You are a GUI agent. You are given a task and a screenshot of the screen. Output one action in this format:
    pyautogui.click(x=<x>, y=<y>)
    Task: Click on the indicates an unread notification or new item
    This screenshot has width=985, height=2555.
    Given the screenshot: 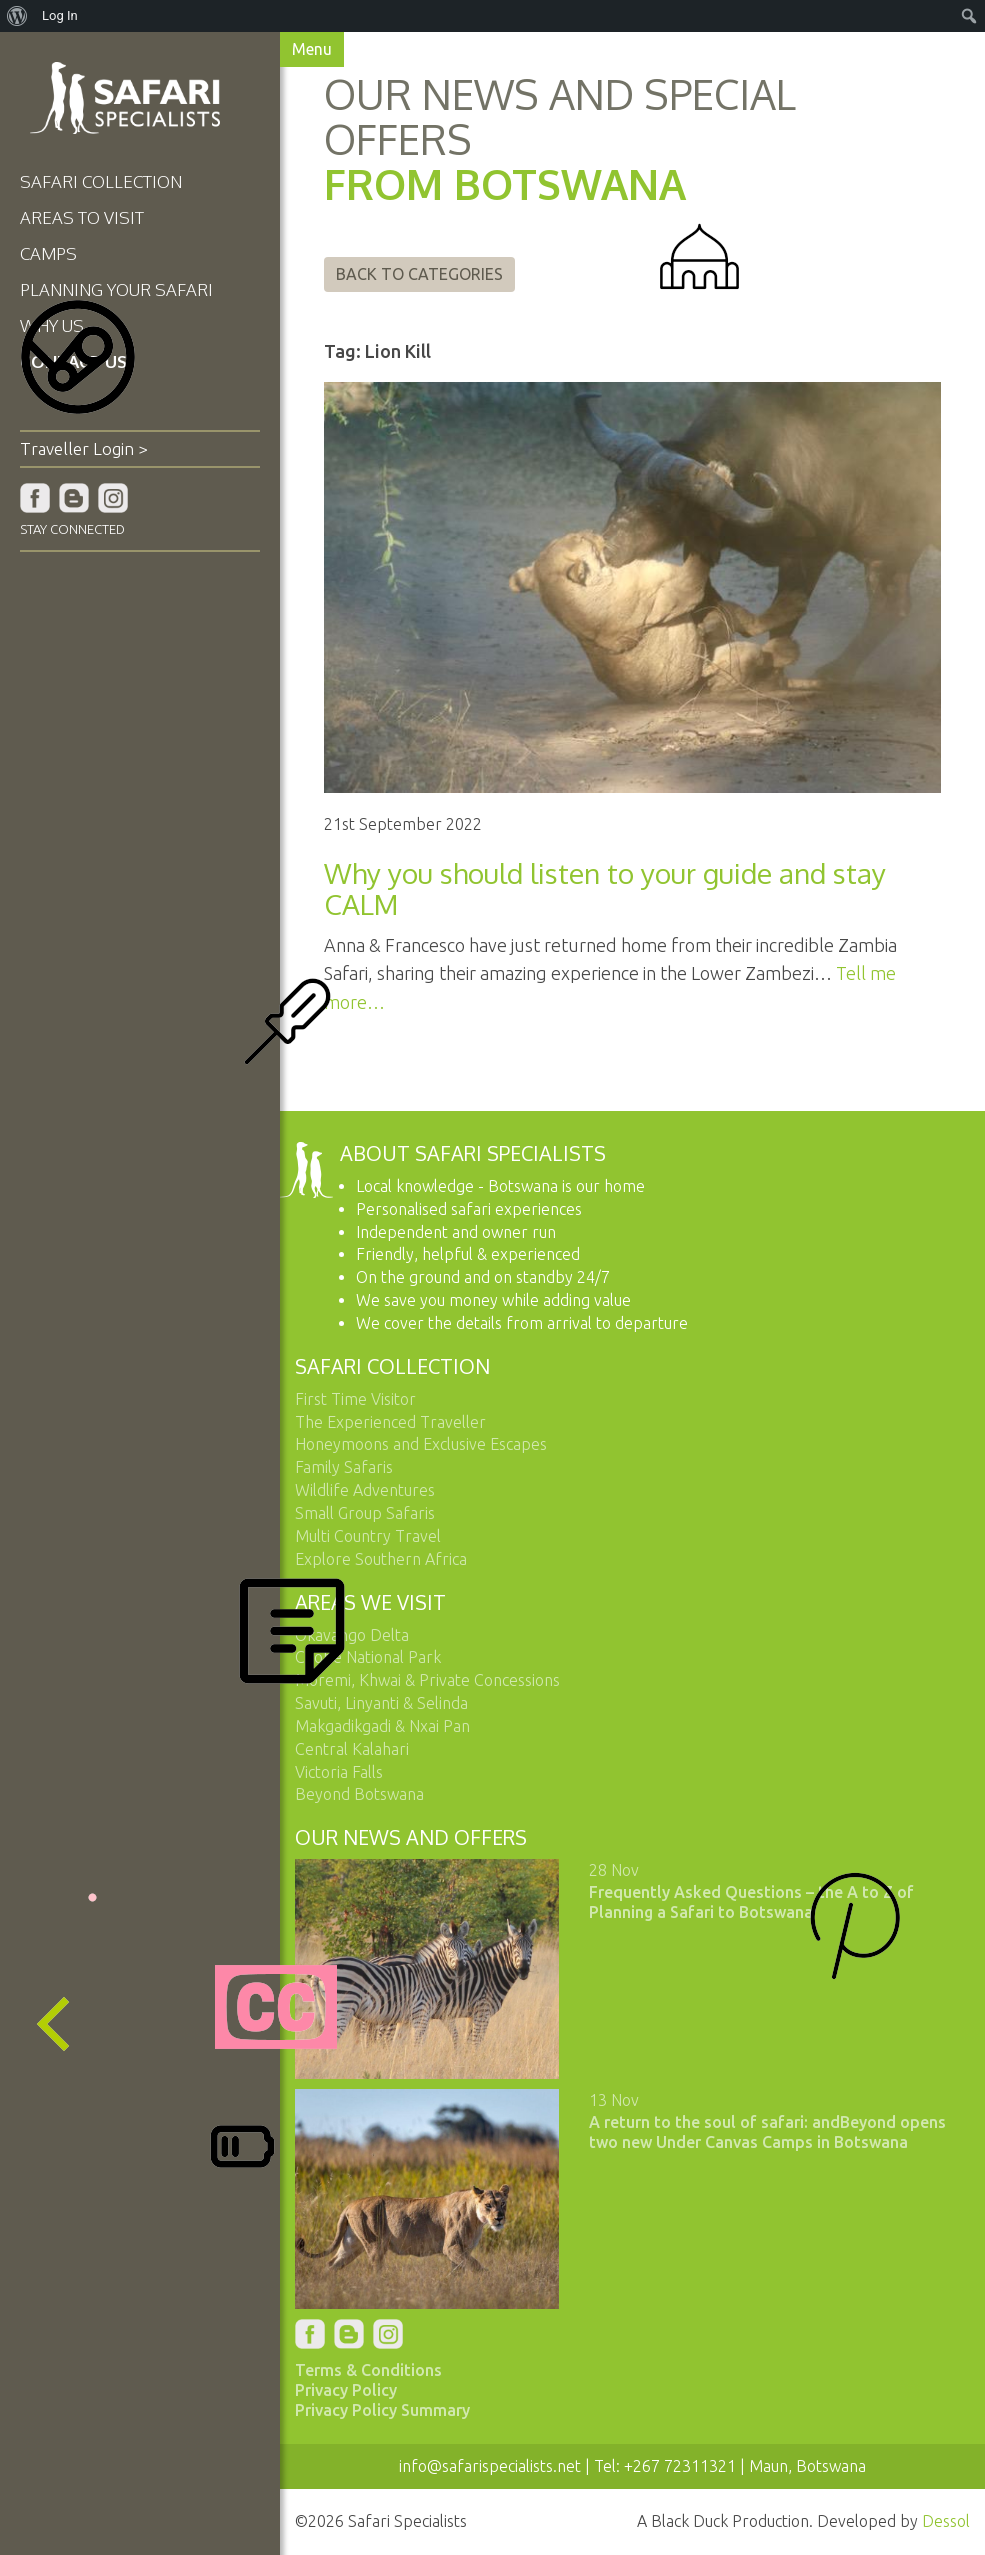 What is the action you would take?
    pyautogui.click(x=92, y=1897)
    